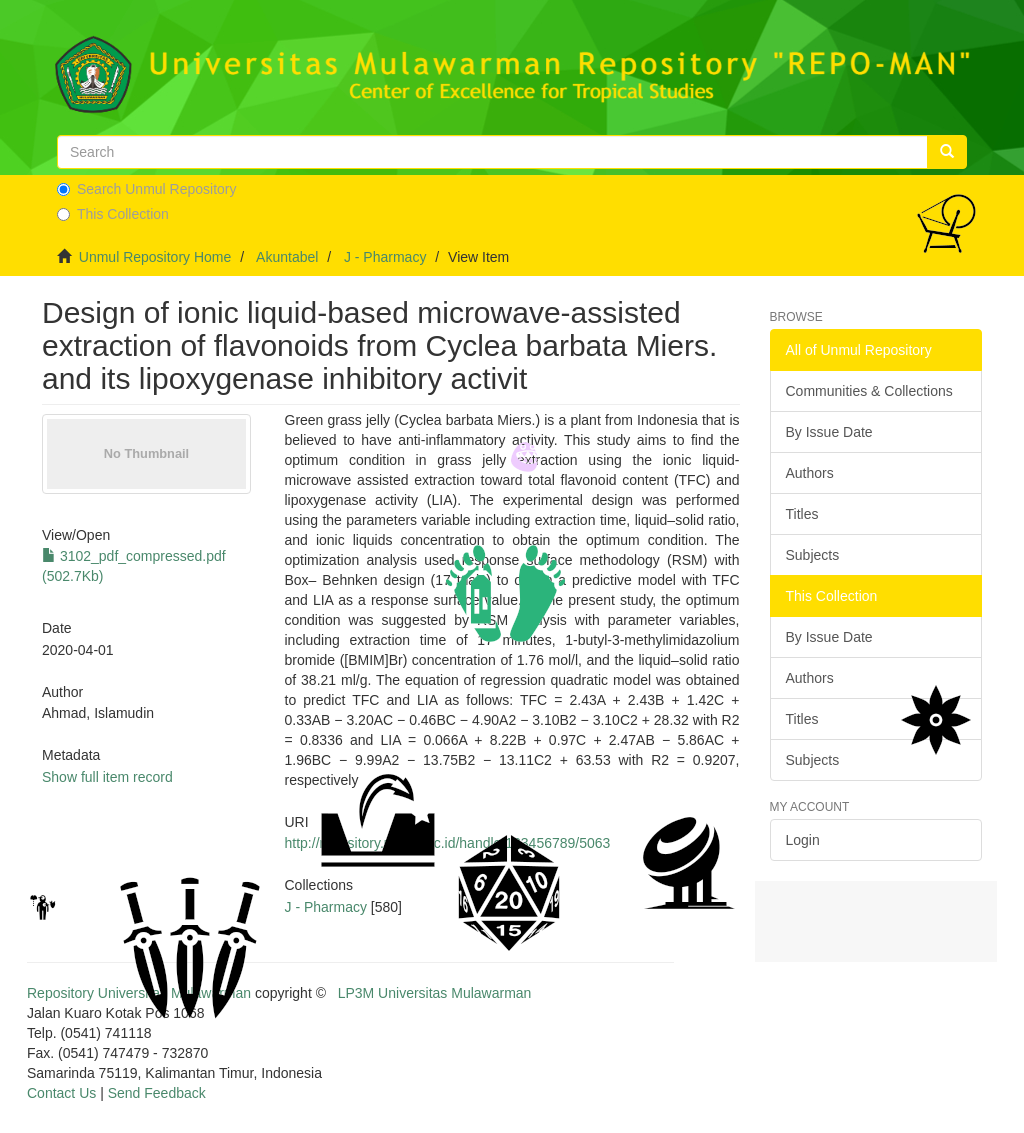 The image size is (1024, 1133). Describe the element at coordinates (377, 811) in the screenshot. I see `launch trench assault game mode` at that location.